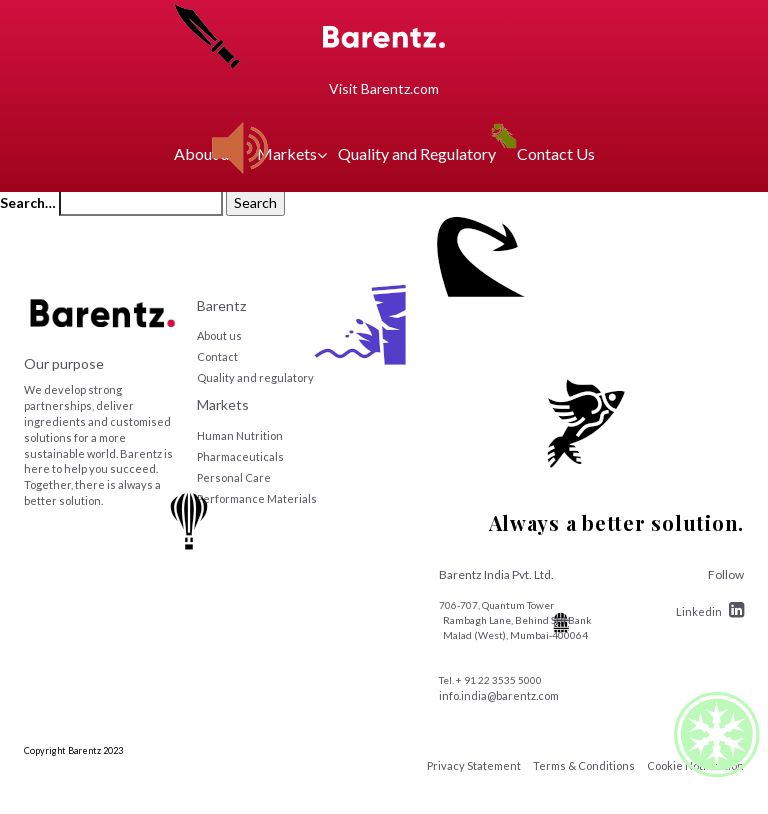 The image size is (768, 814). What do you see at coordinates (360, 319) in the screenshot?
I see `indicates coastal or cliff terrain in a game map` at bounding box center [360, 319].